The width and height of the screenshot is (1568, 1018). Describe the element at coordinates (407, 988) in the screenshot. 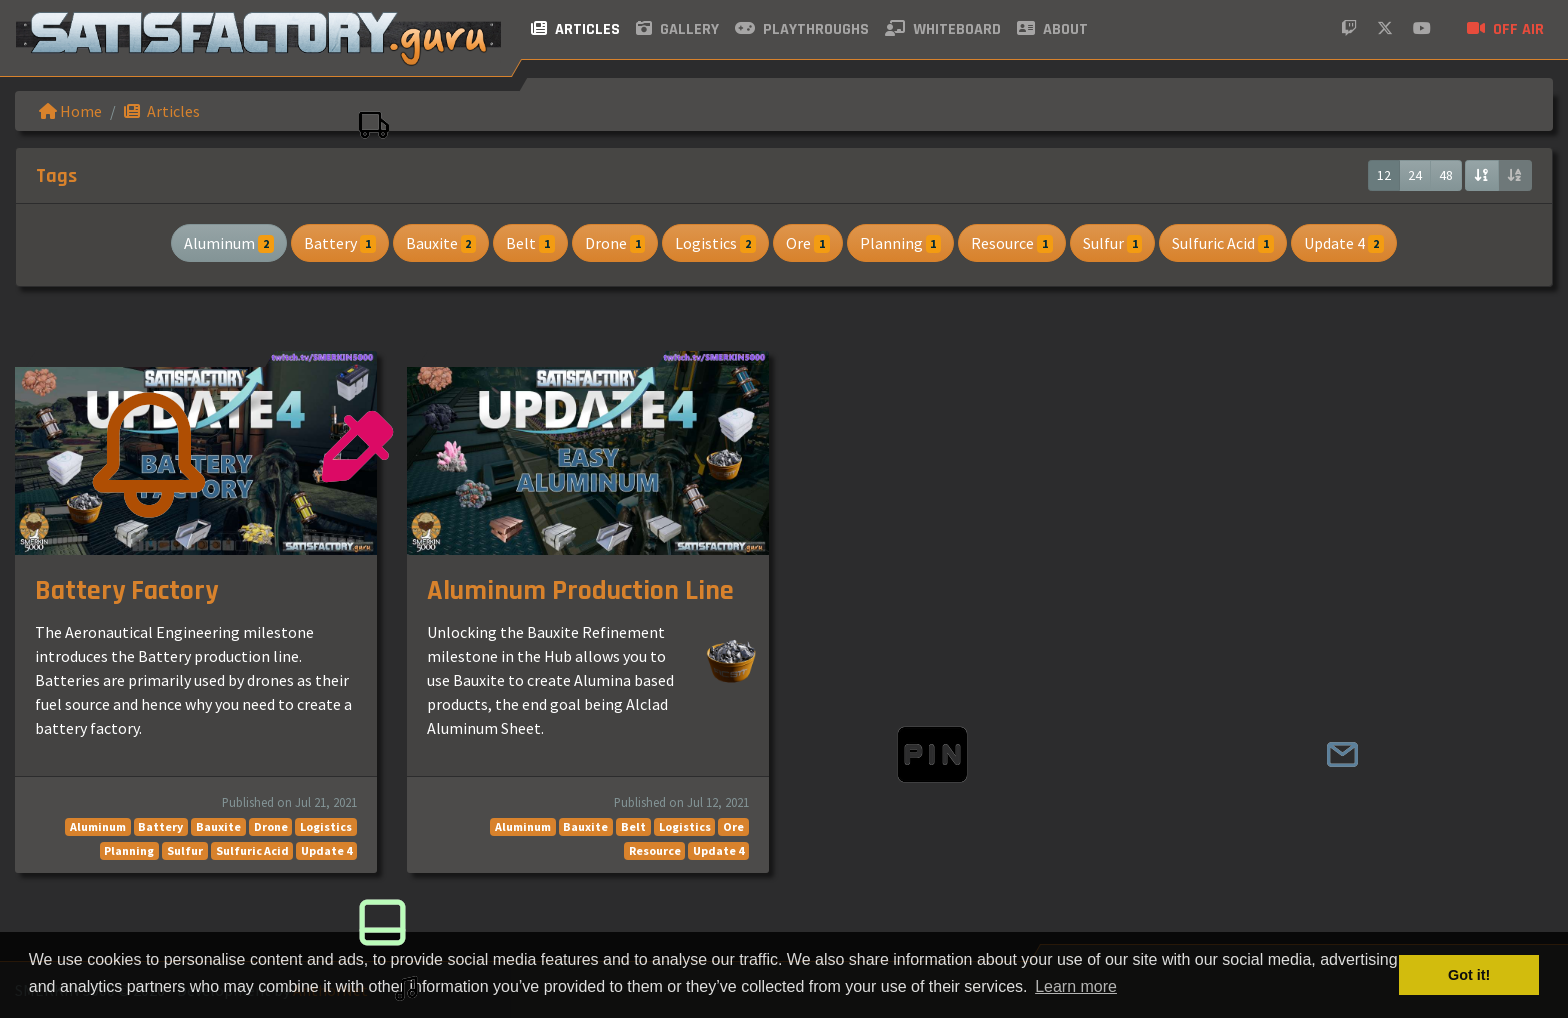

I see `access music library or player` at that location.